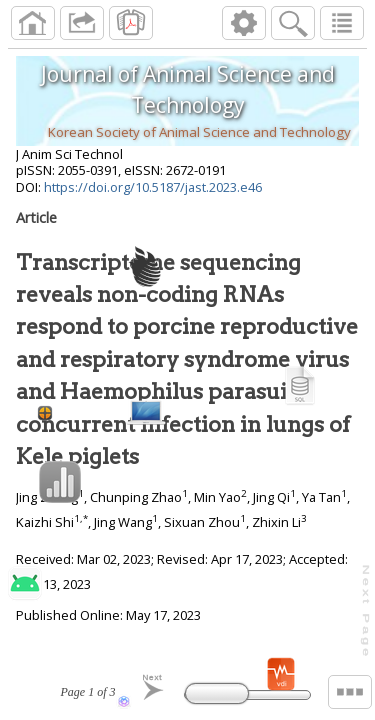  I want to click on virtualbox virtual disk image file, so click(281, 674).